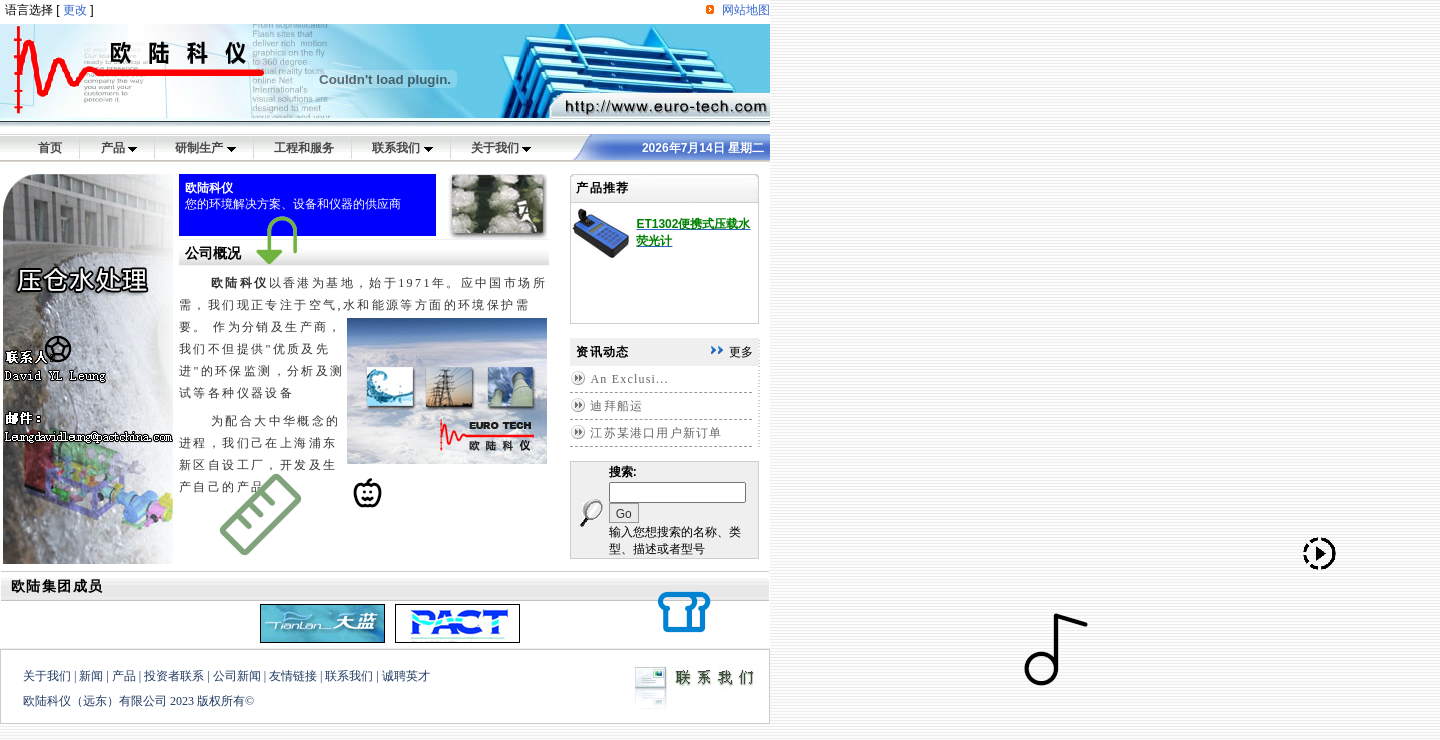 The width and height of the screenshot is (1440, 740). I want to click on play or access music, so click(1056, 648).